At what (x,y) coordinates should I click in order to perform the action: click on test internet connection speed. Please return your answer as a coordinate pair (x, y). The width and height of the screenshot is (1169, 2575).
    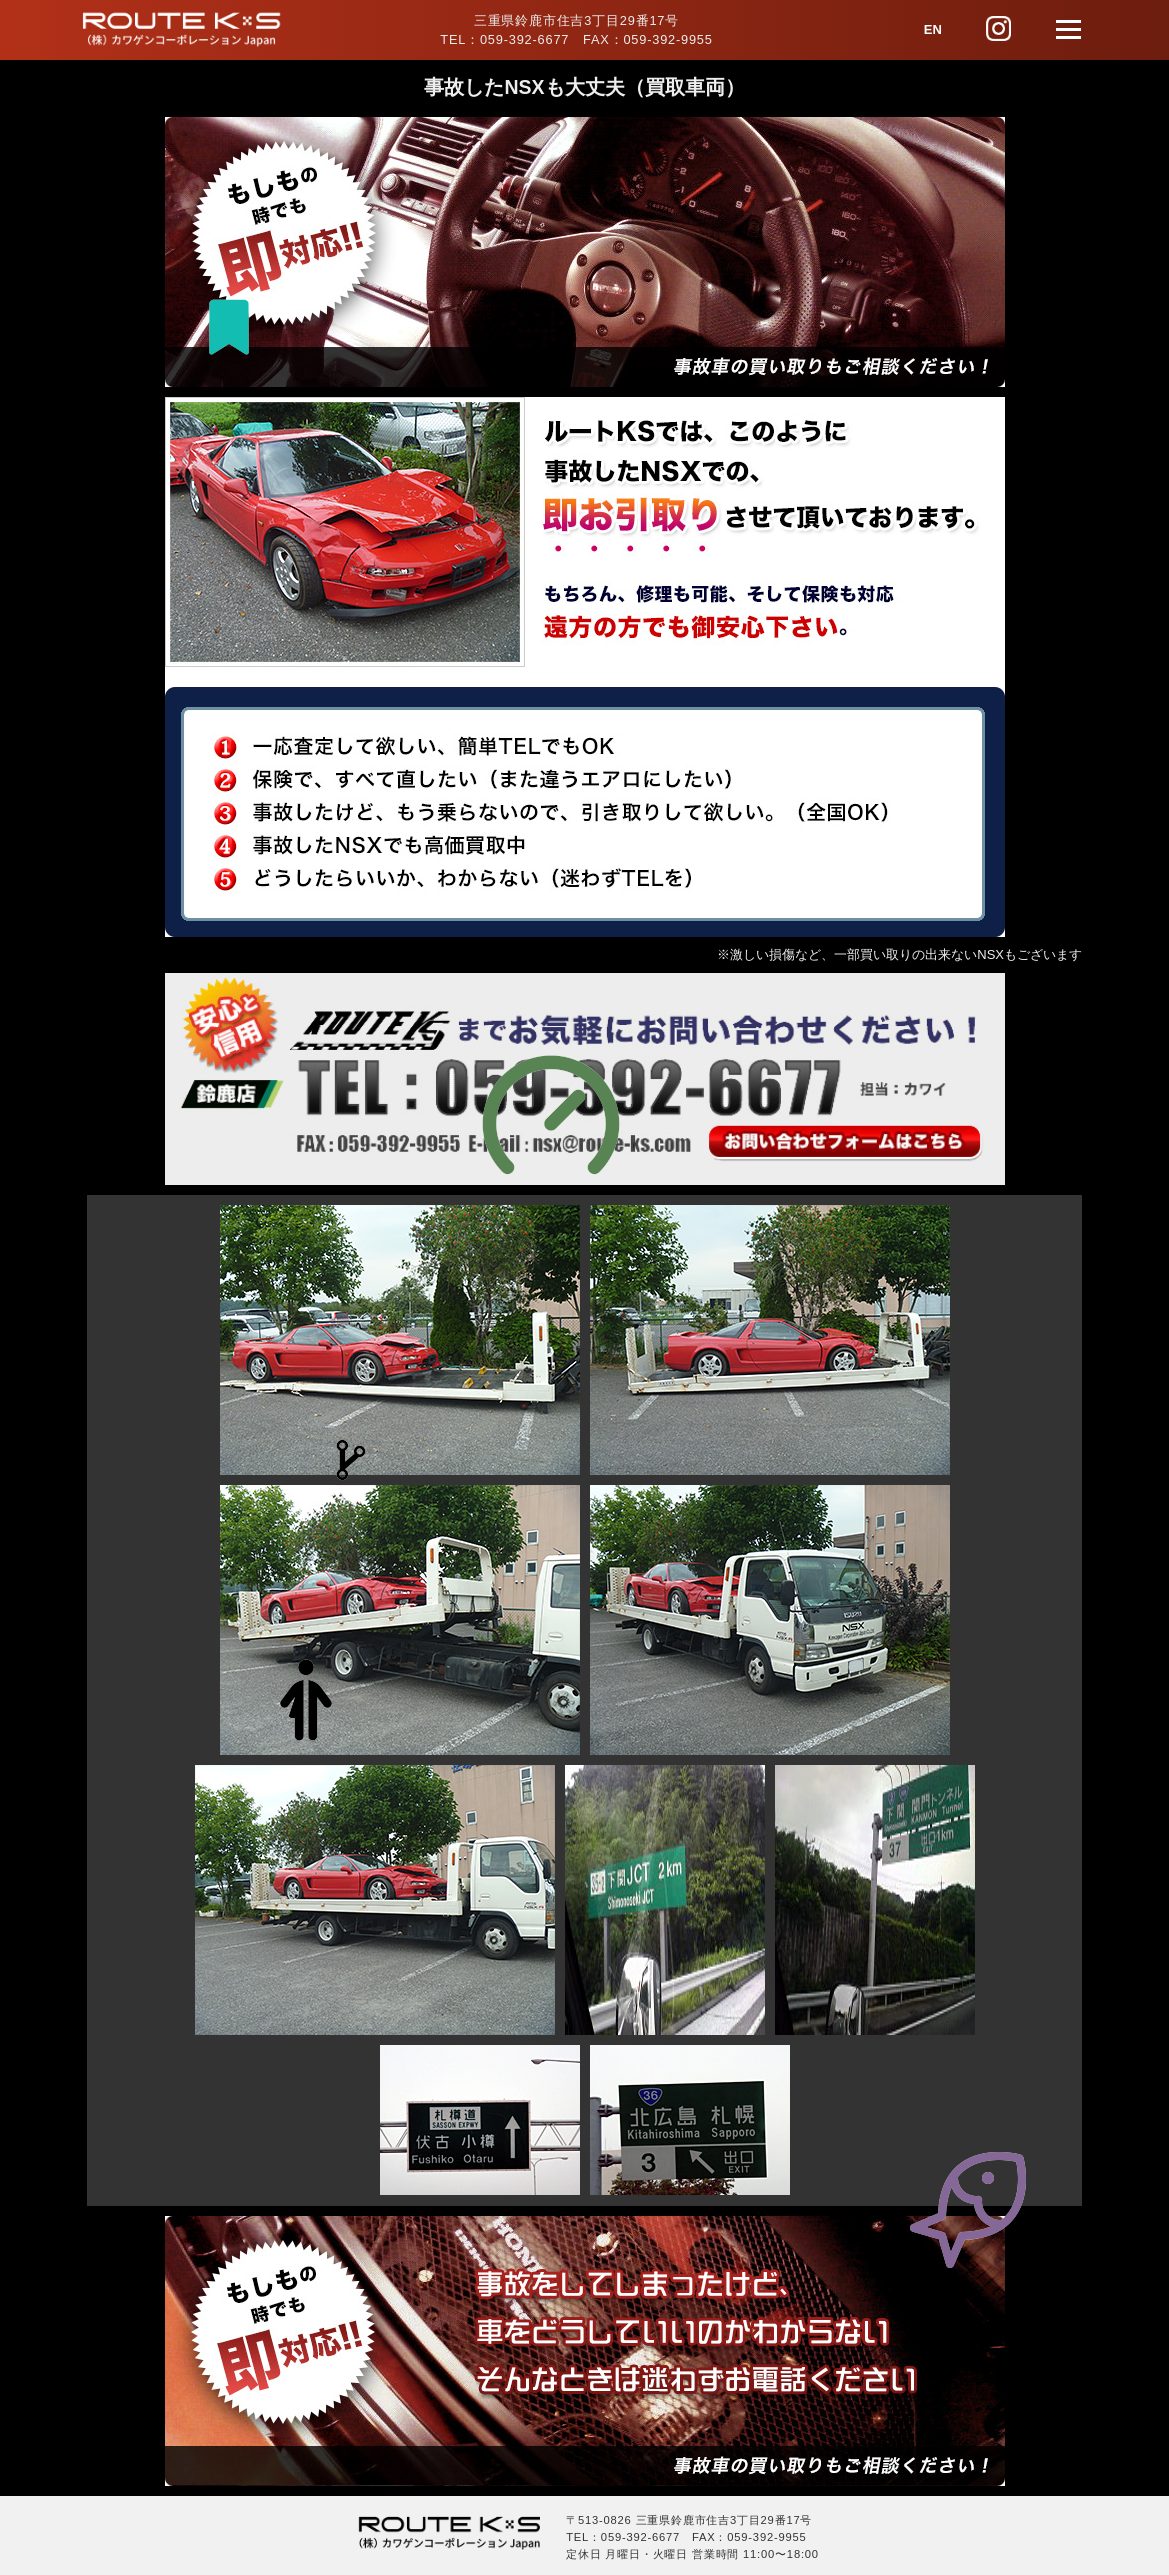
    Looking at the image, I should click on (551, 1117).